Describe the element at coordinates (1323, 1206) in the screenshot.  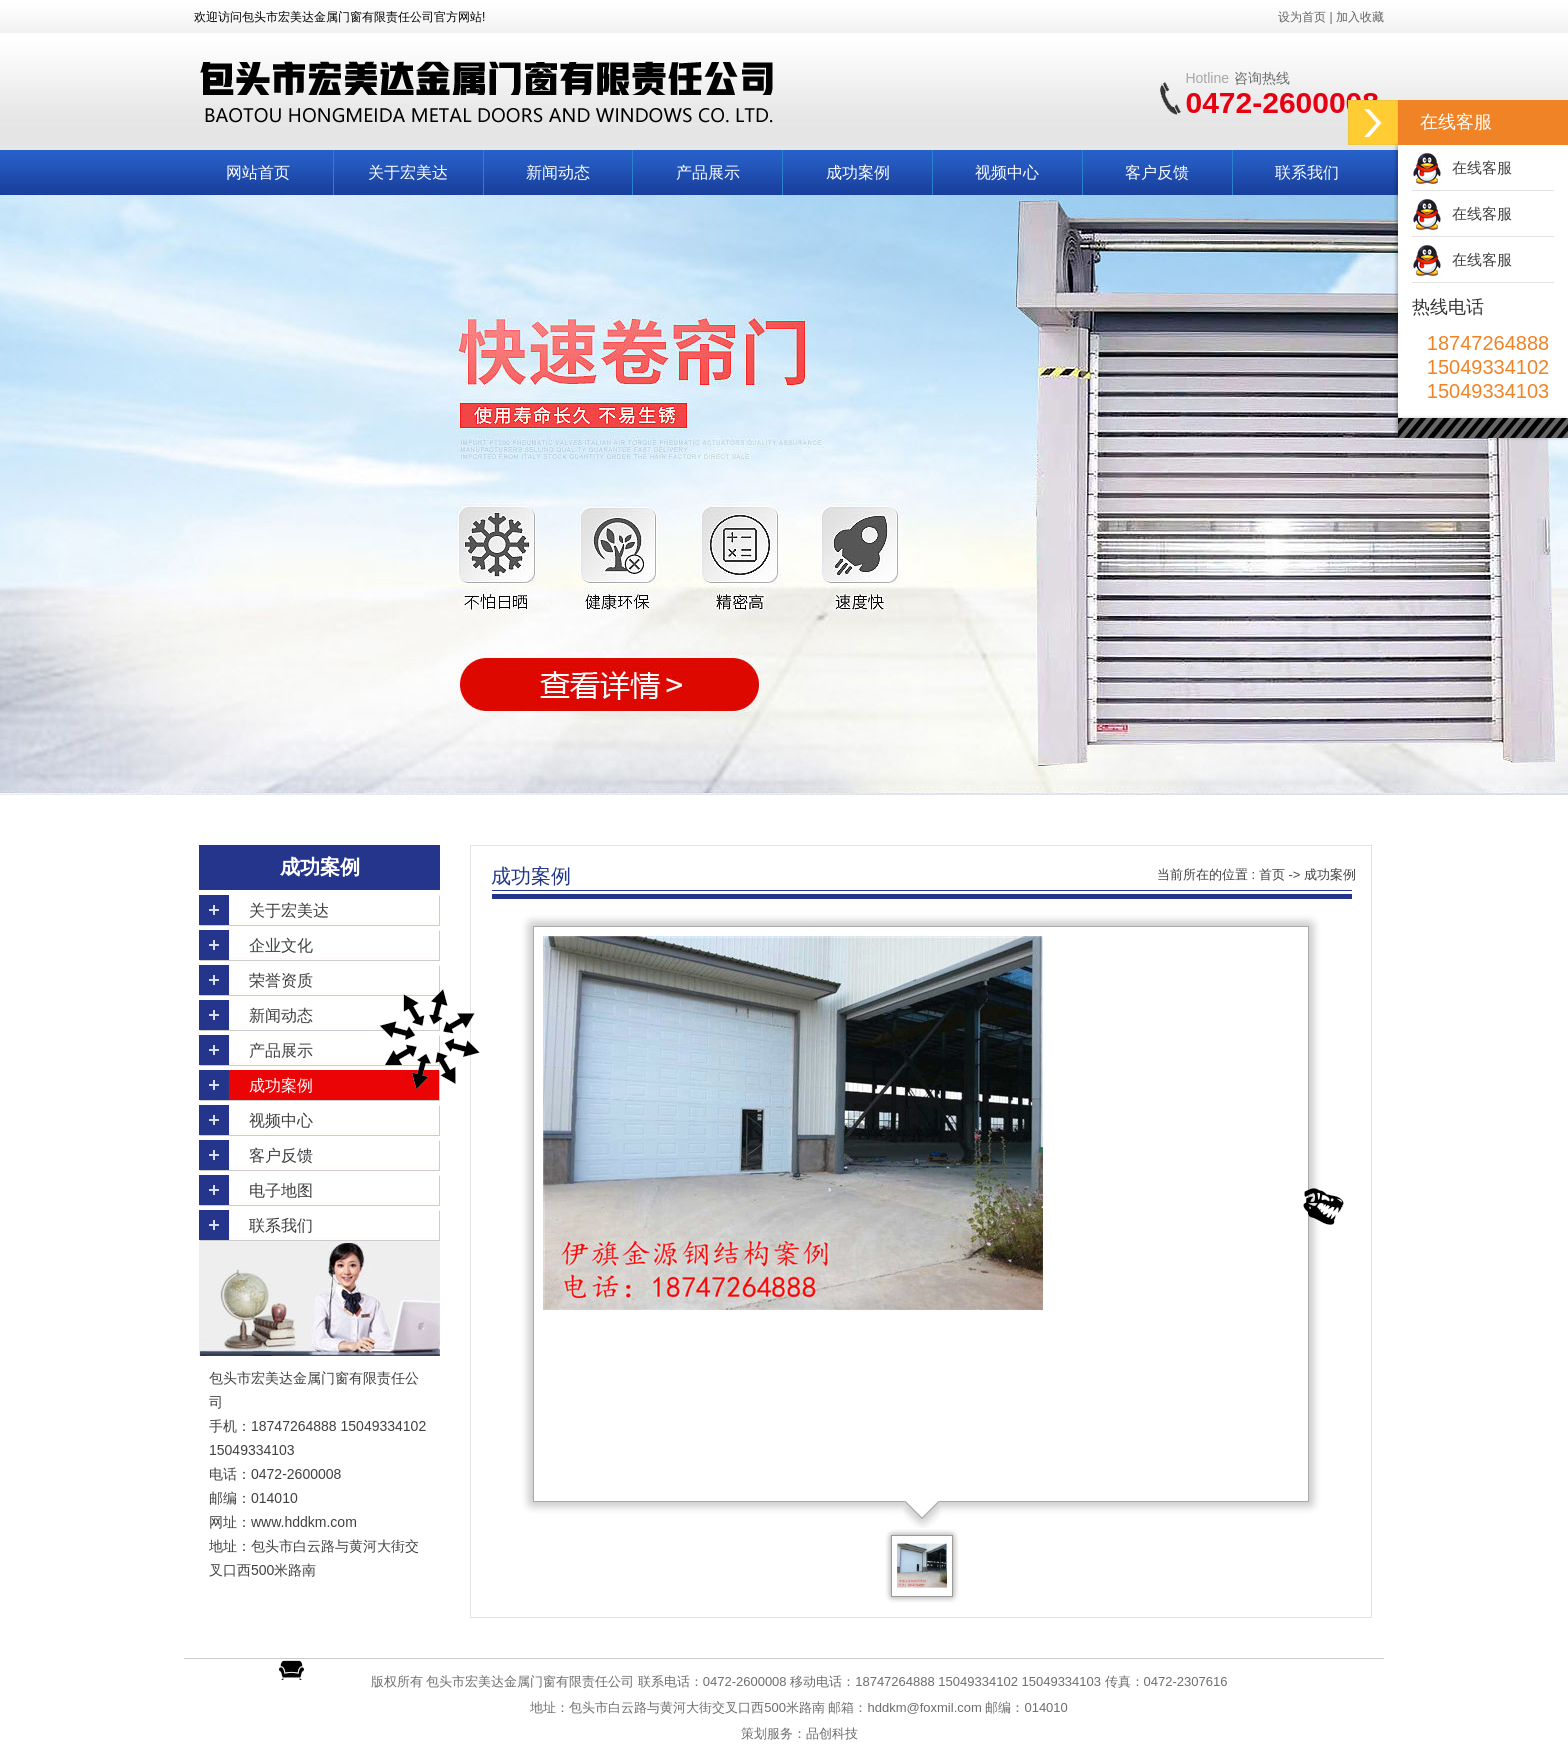
I see `access dinosaur or paleontology content` at that location.